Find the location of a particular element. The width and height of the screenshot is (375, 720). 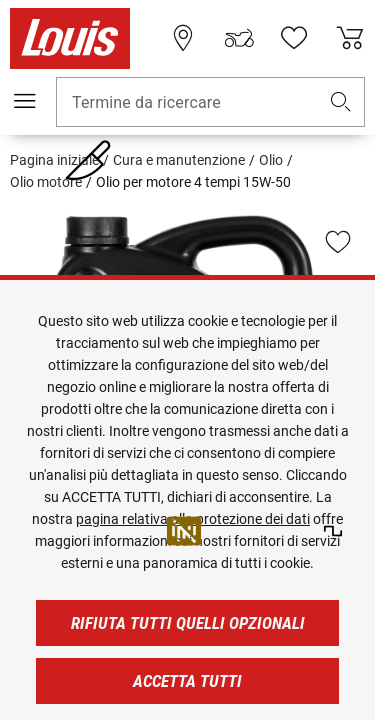

toggle square wave audio output is located at coordinates (333, 531).